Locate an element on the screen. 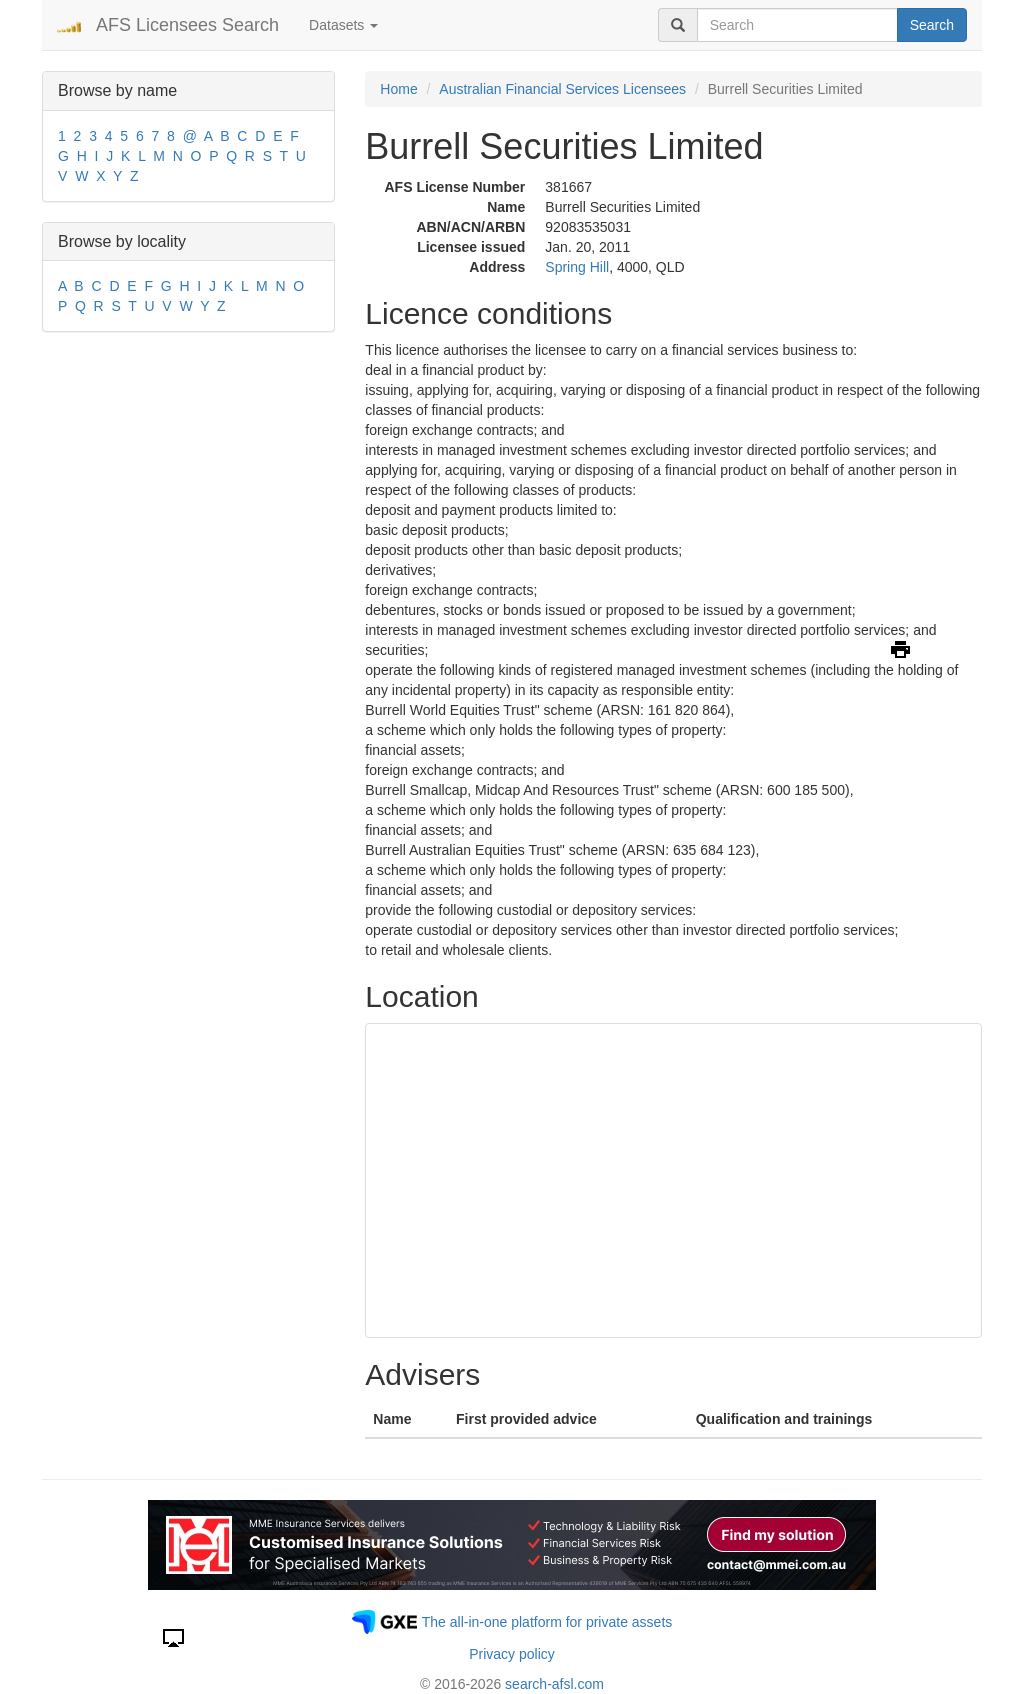 The height and width of the screenshot is (1694, 1024). print this document is located at coordinates (900, 649).